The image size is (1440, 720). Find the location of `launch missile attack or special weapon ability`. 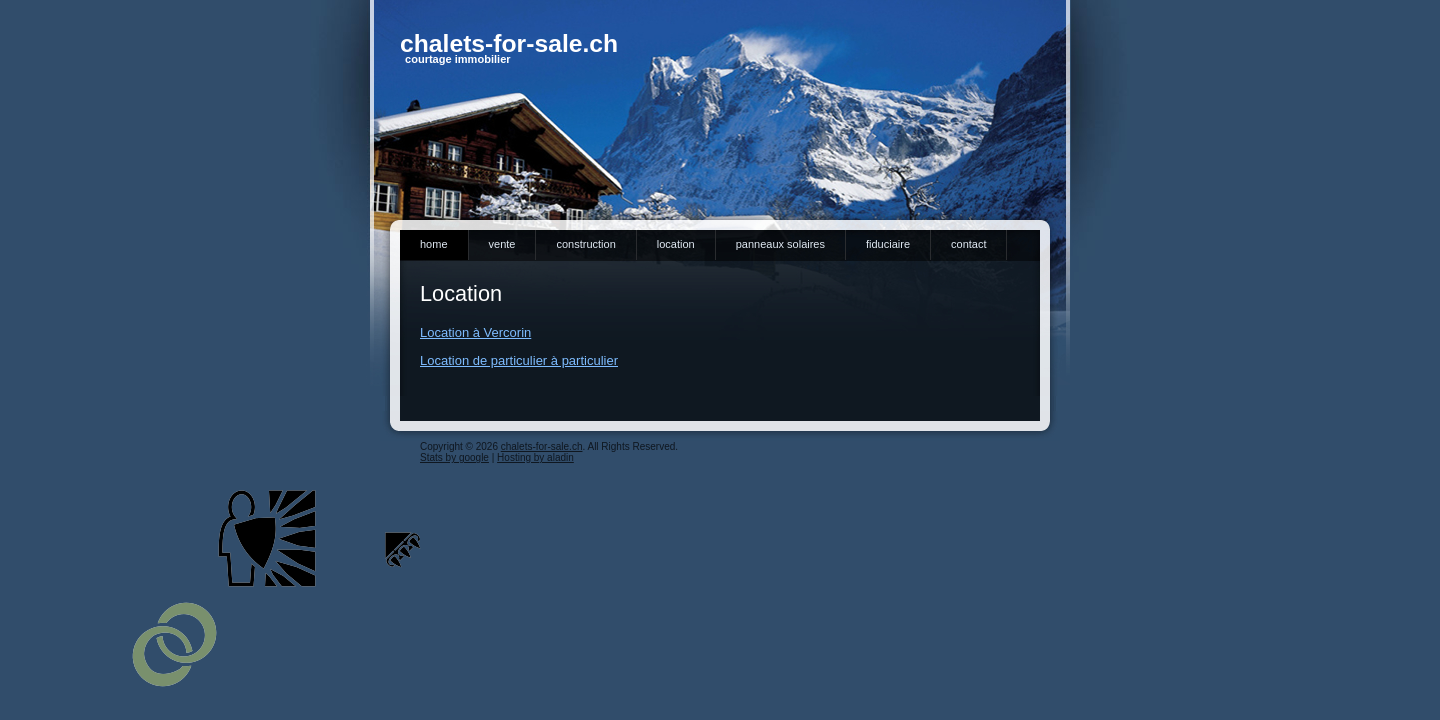

launch missile attack or special weapon ability is located at coordinates (403, 550).